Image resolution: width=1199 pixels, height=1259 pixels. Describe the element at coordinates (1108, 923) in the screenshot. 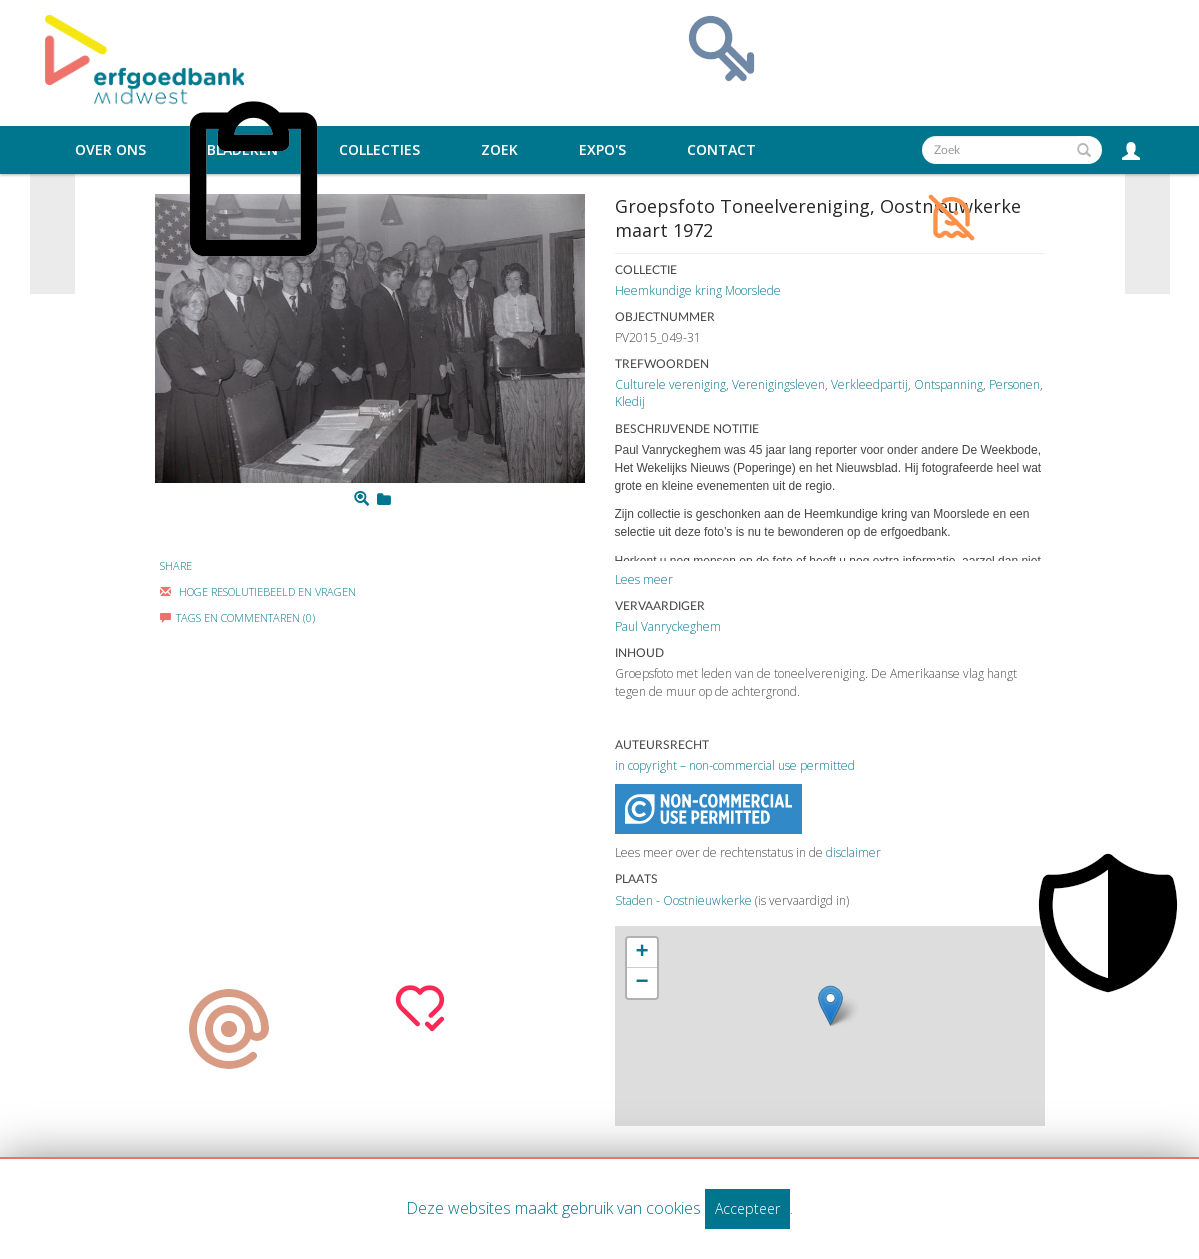

I see `indicates partial security or protection status` at that location.